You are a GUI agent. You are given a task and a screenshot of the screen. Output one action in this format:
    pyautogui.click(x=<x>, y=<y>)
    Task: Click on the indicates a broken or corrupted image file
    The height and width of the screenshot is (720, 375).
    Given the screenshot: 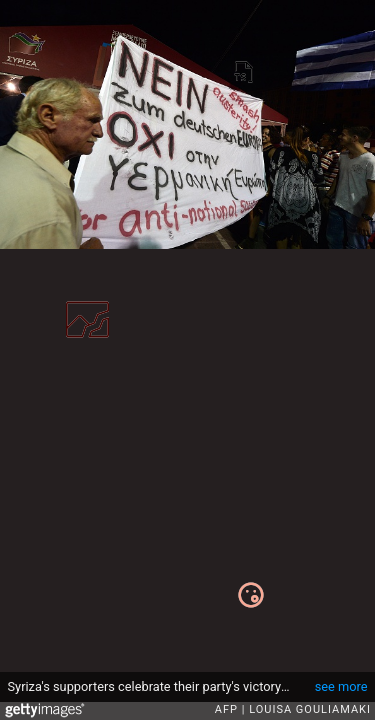 What is the action you would take?
    pyautogui.click(x=87, y=319)
    